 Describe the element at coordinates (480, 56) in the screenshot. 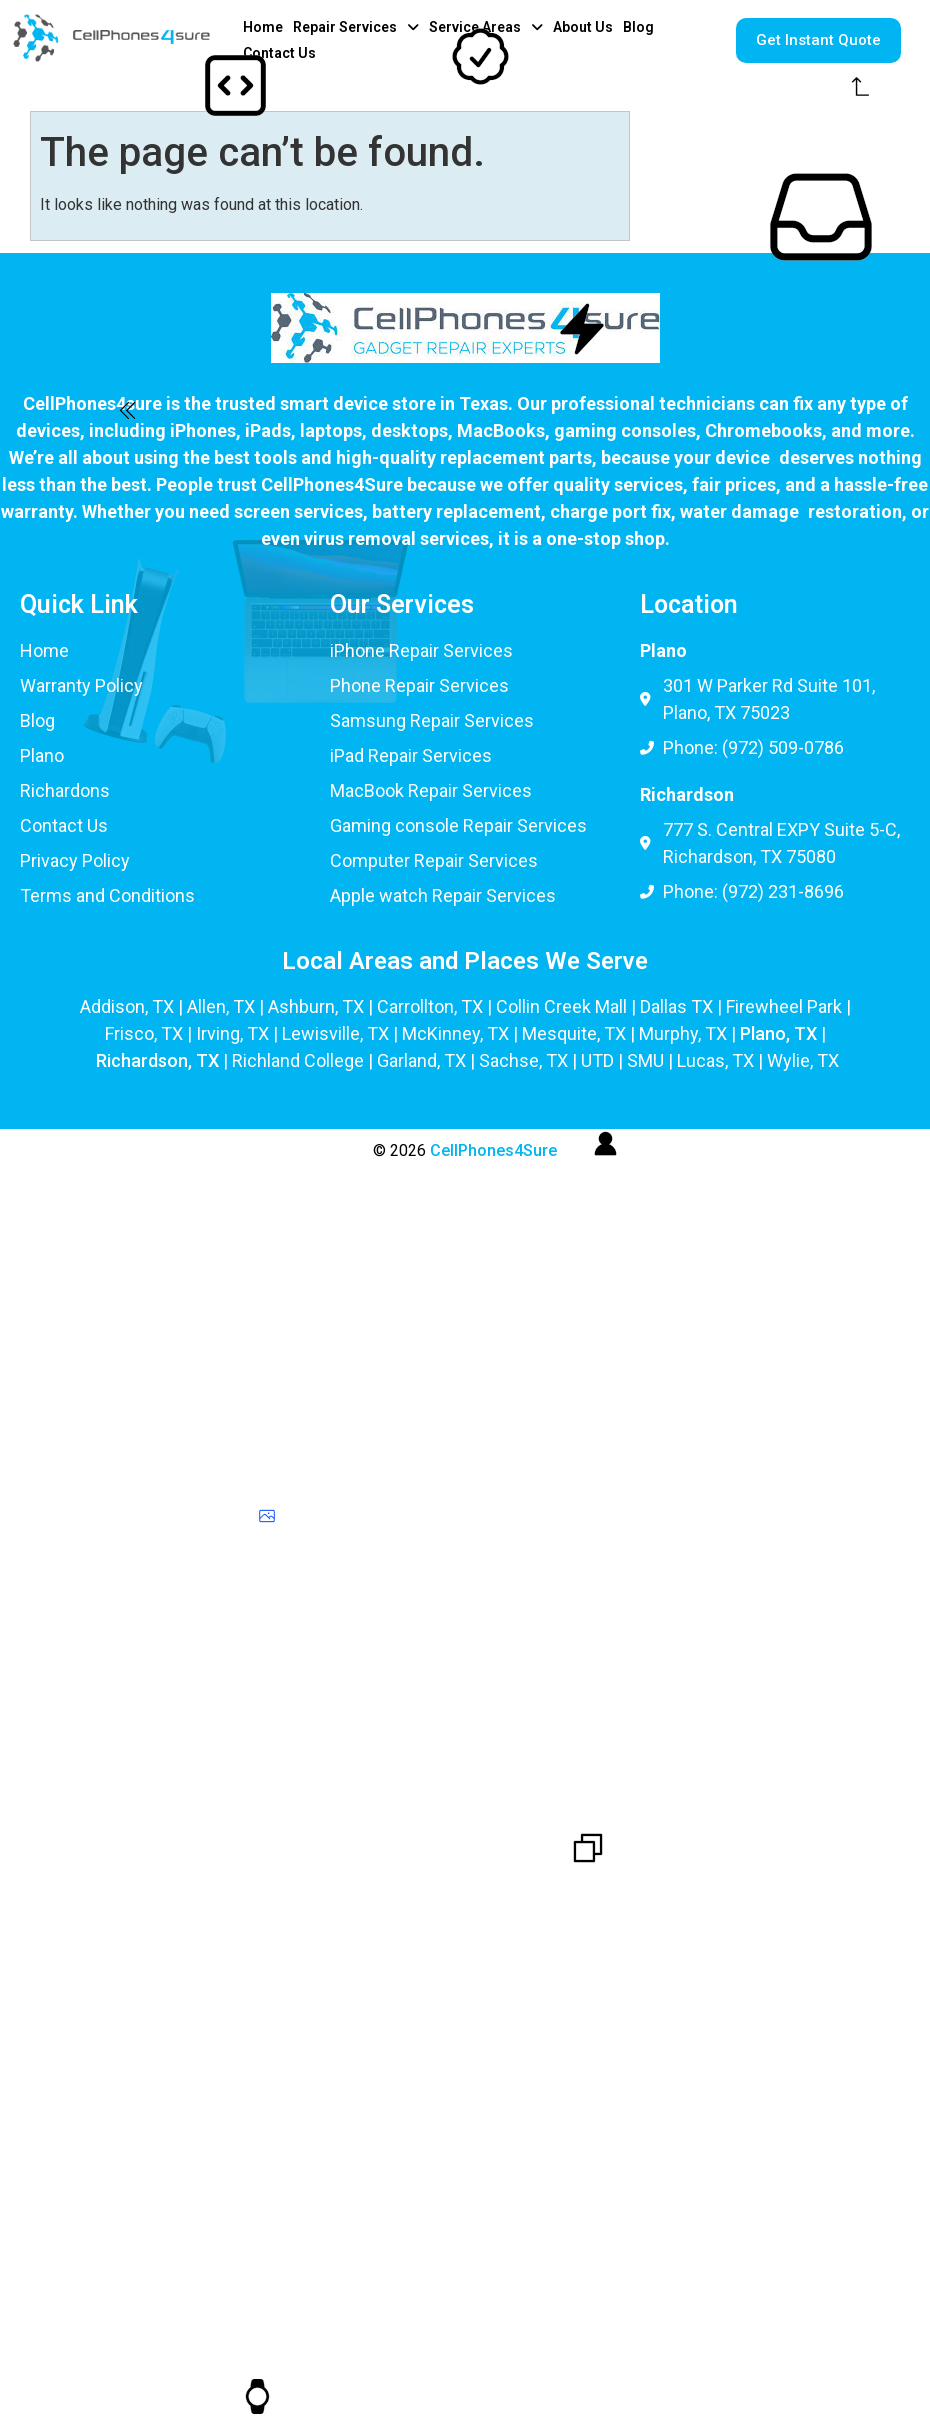

I see `verified account or user badge` at that location.